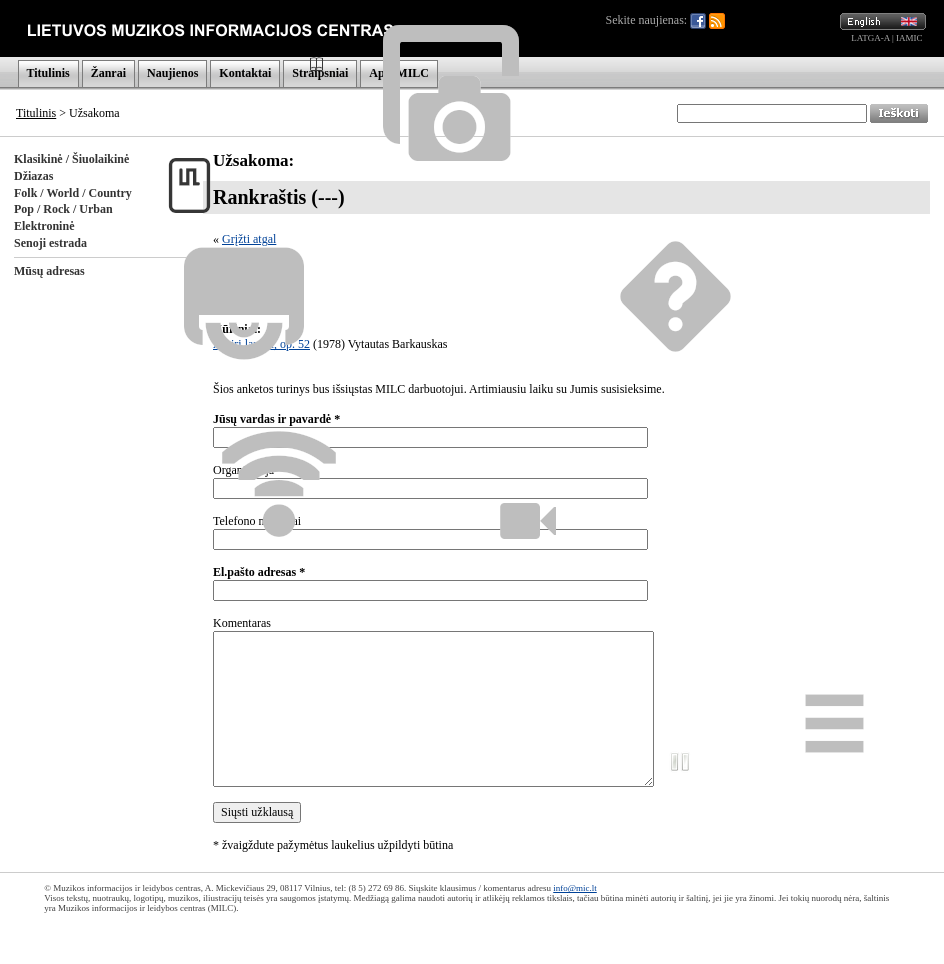 This screenshot has height=964, width=944. I want to click on authenticate using a smartcard, so click(189, 185).